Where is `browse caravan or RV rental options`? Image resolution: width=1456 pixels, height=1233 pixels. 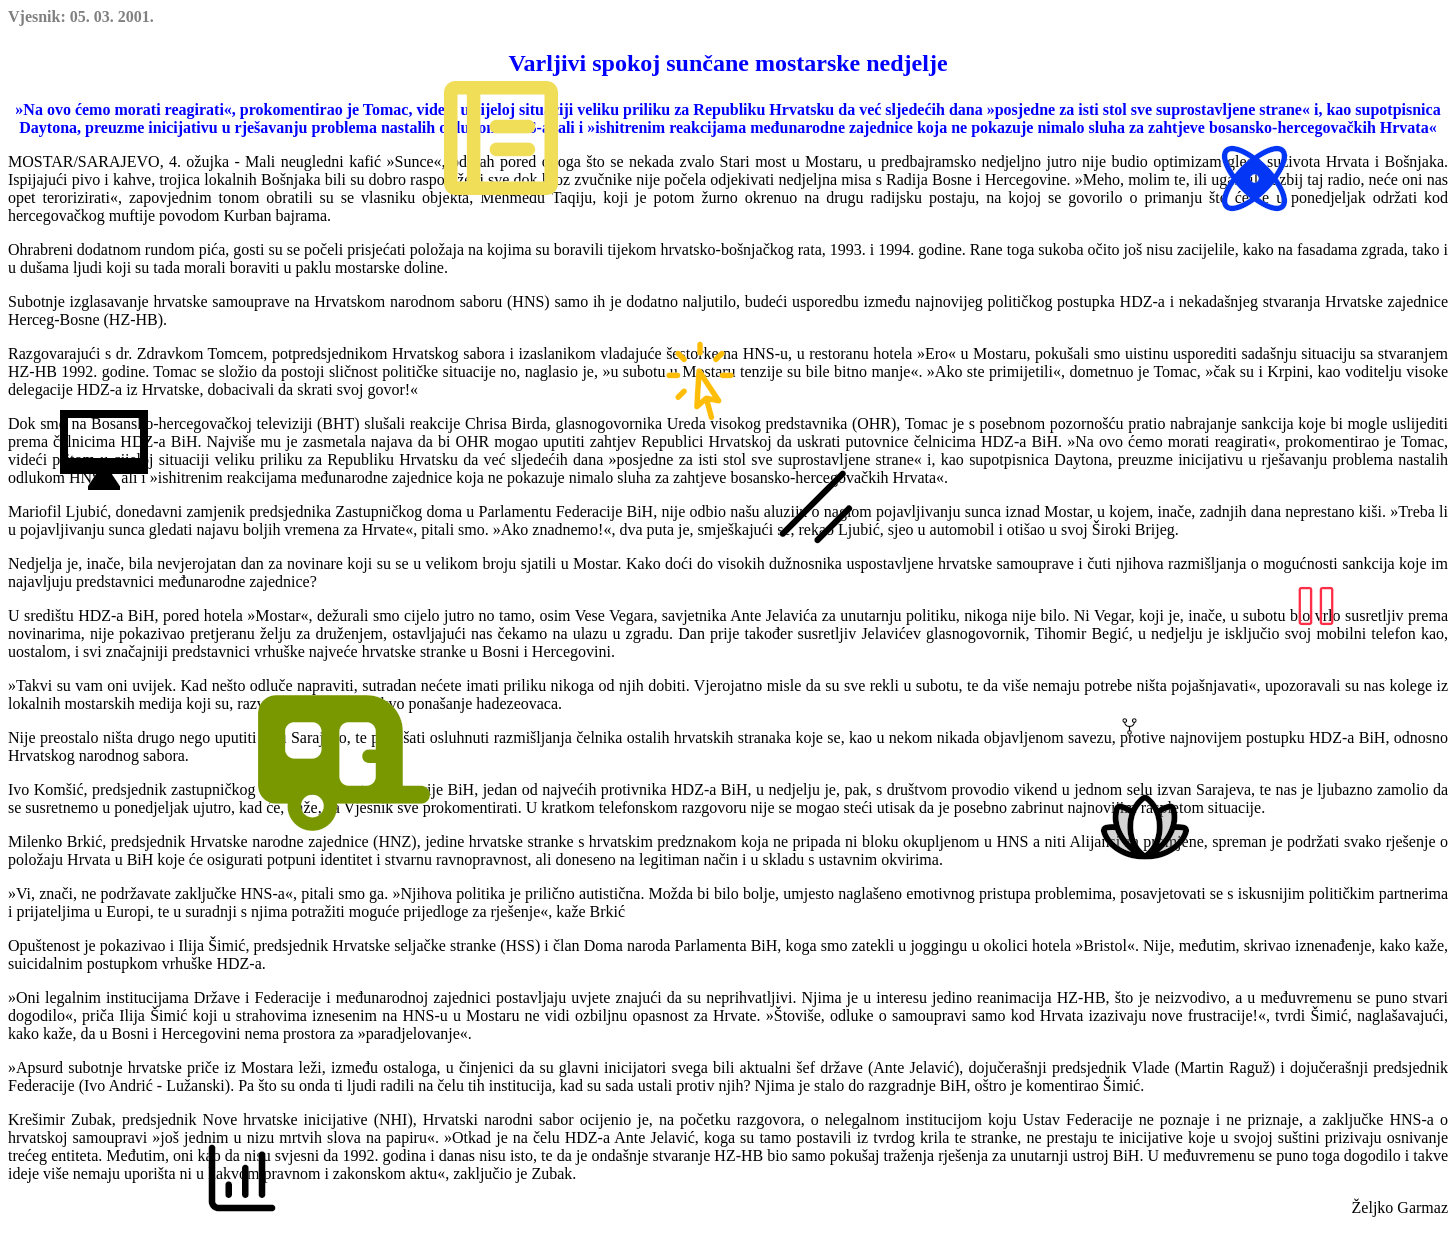
browse caravan or RV rental options is located at coordinates (339, 758).